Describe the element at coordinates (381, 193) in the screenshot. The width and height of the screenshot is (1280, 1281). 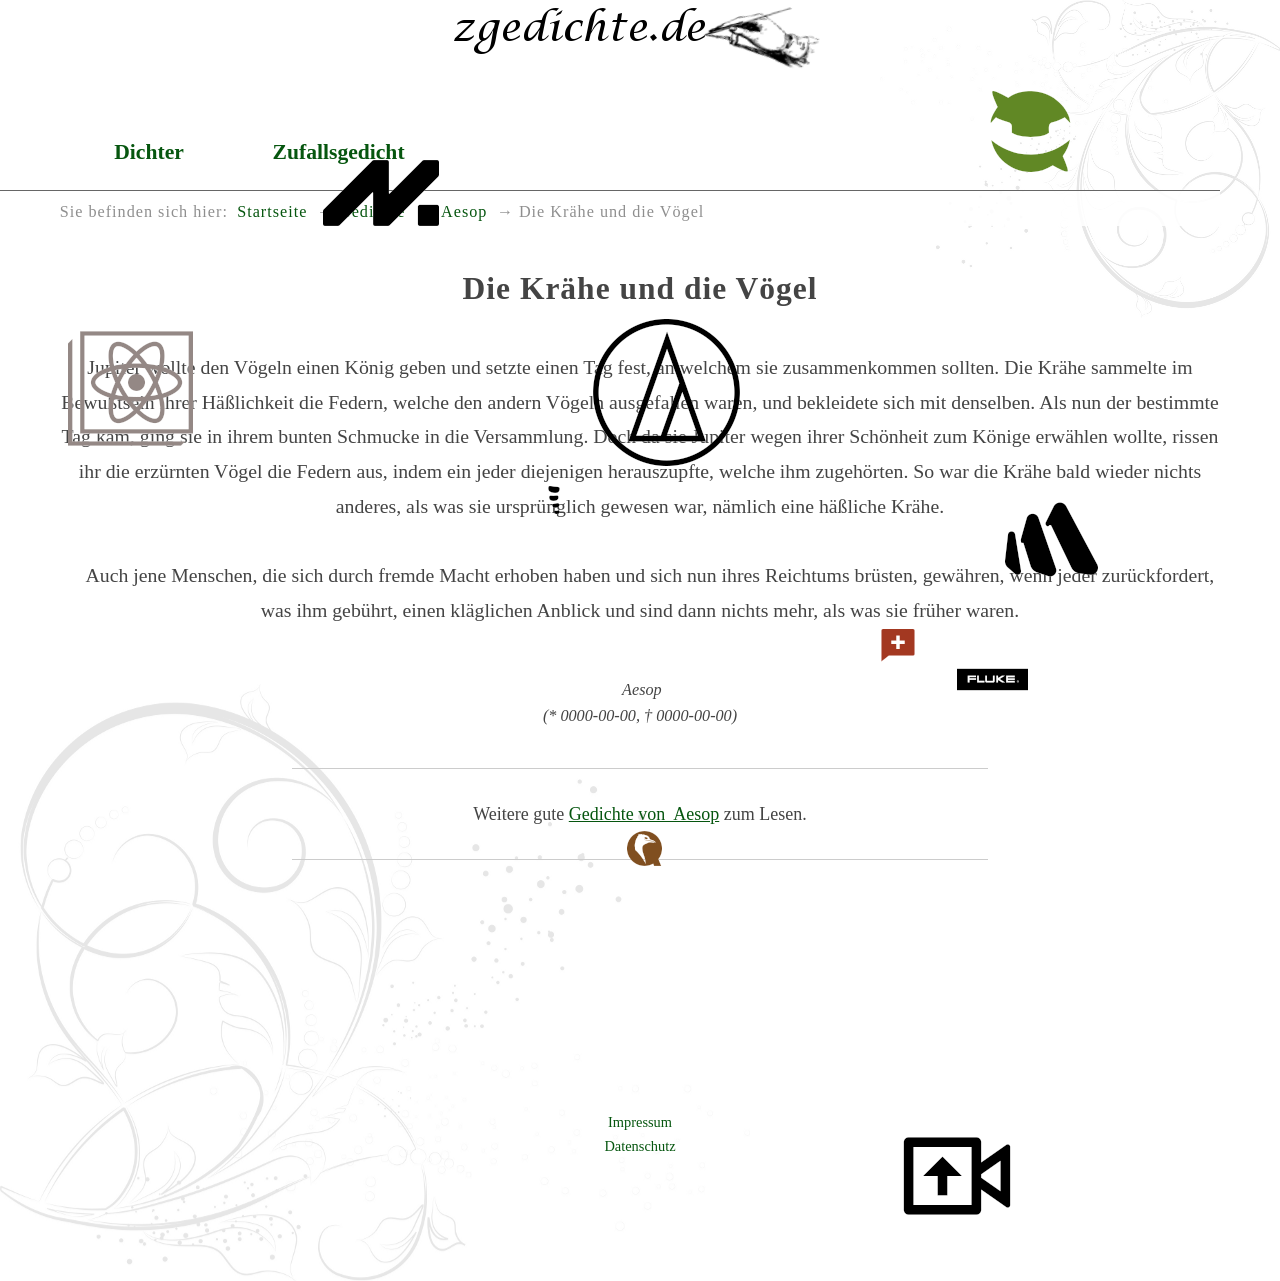
I see `meizu brand logo` at that location.